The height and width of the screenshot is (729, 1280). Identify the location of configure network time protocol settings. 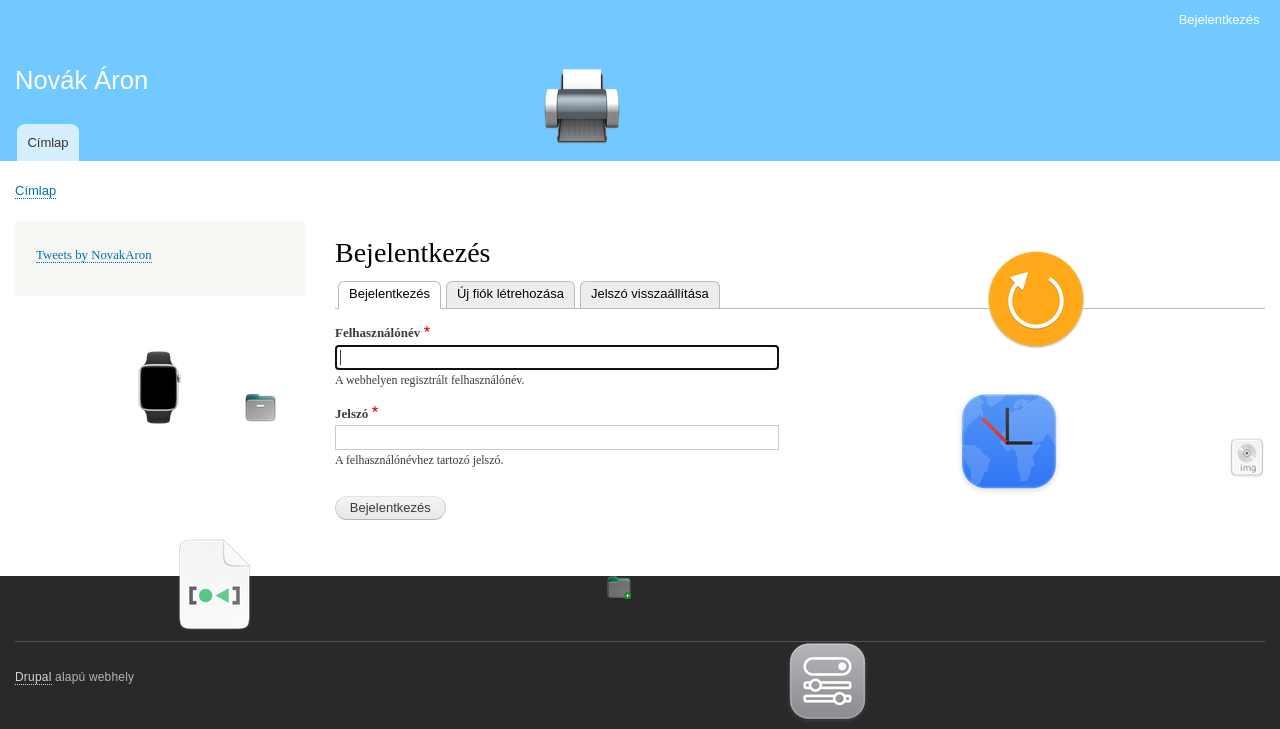
(1009, 443).